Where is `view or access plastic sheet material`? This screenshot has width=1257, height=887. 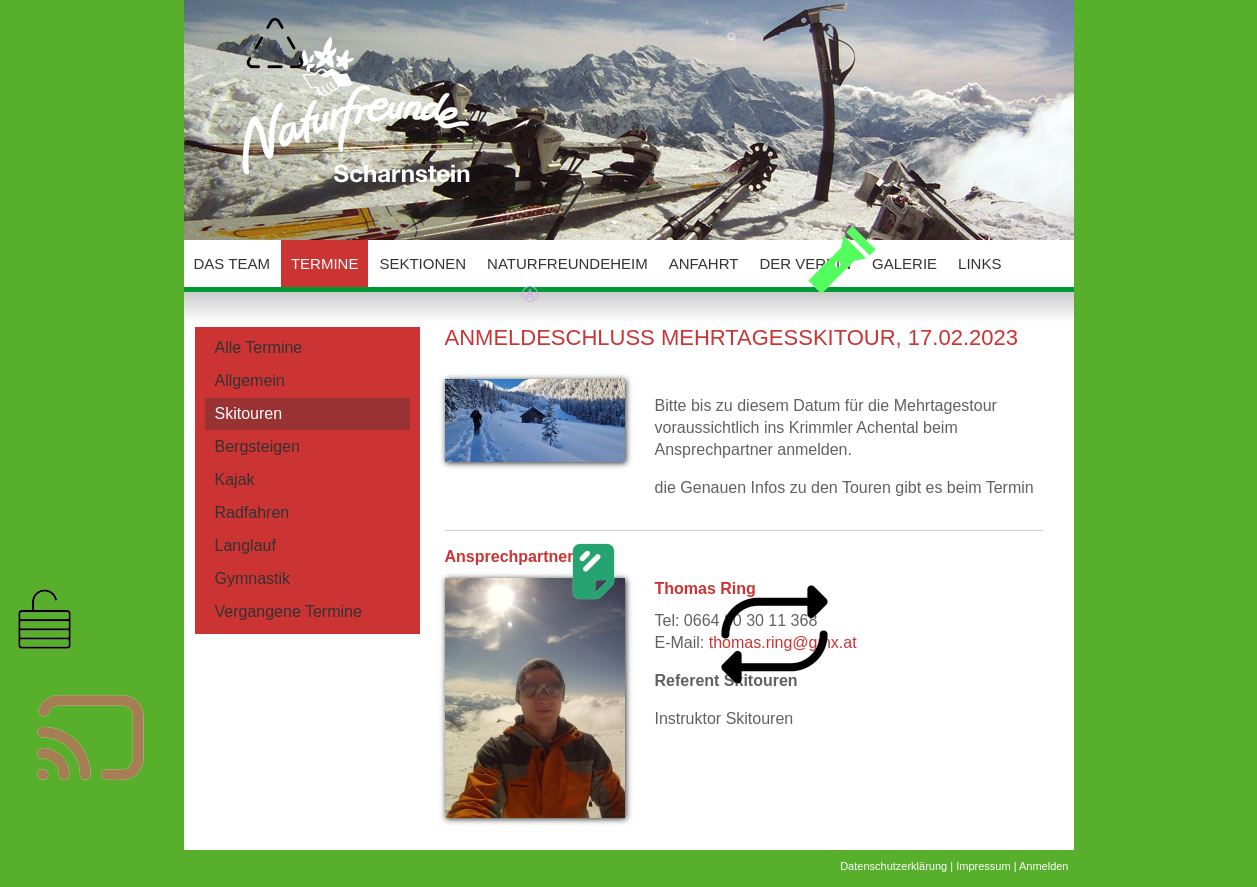
view or access plastic sheet material is located at coordinates (593, 571).